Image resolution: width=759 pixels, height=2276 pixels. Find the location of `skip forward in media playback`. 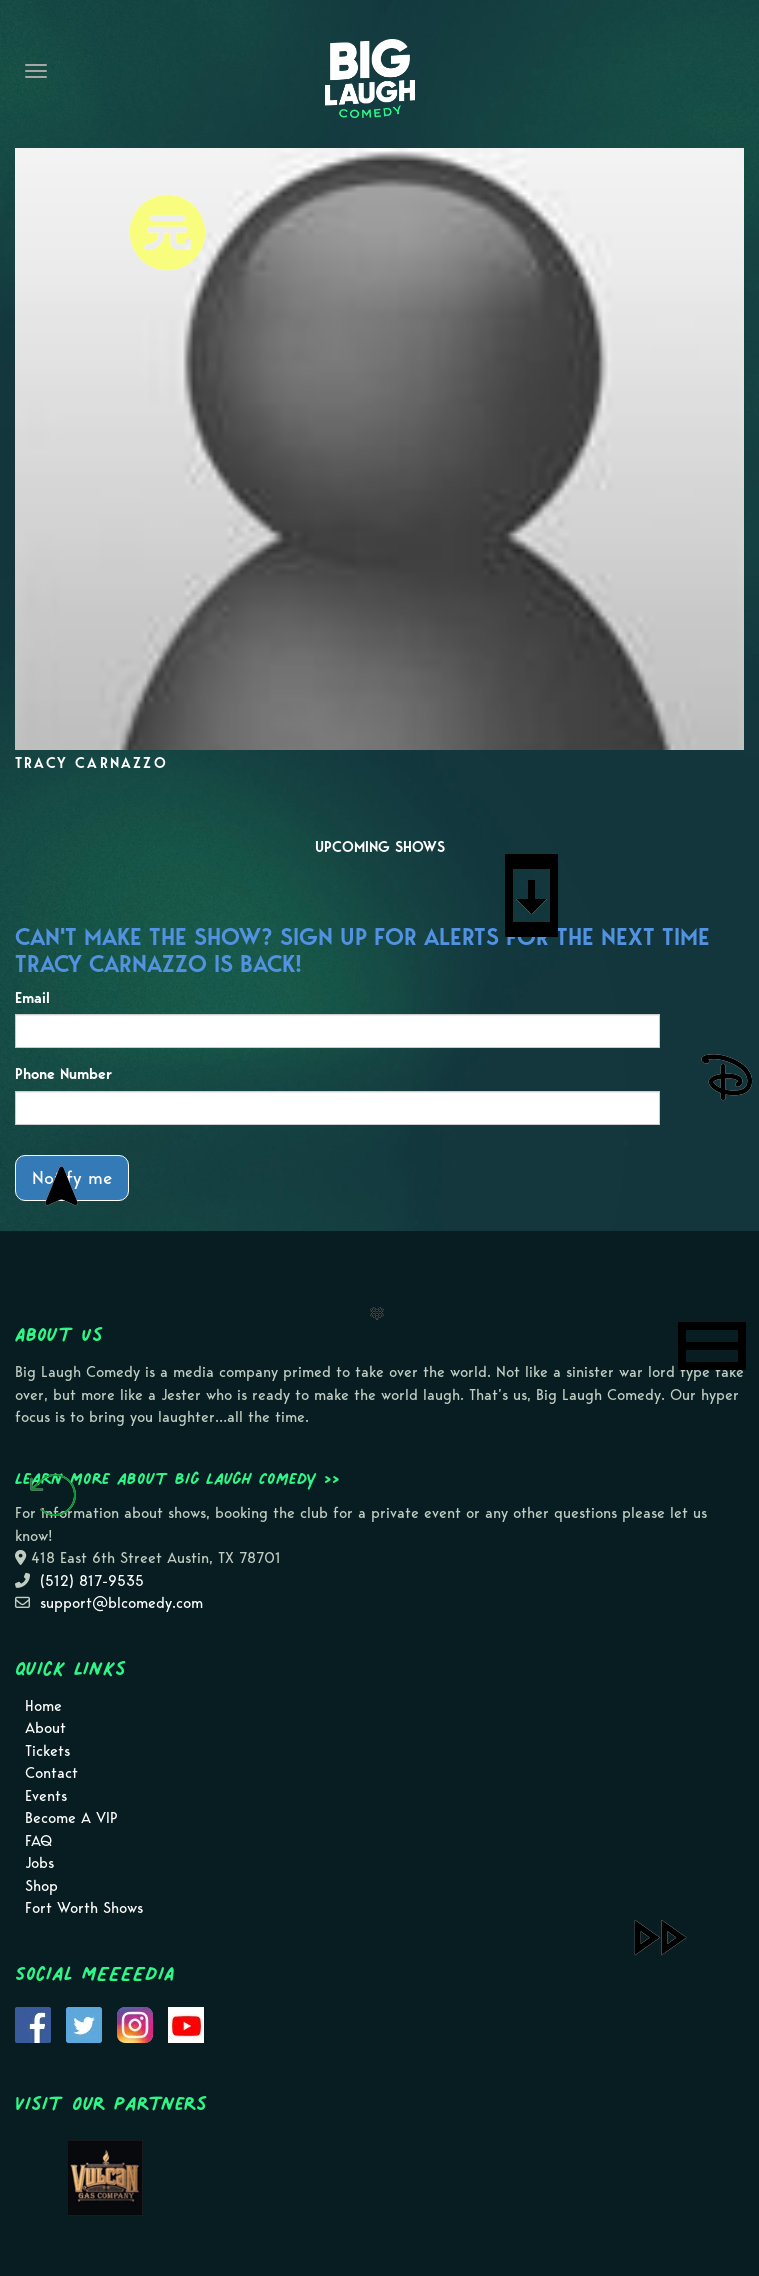

skip forward in media playback is located at coordinates (658, 1937).